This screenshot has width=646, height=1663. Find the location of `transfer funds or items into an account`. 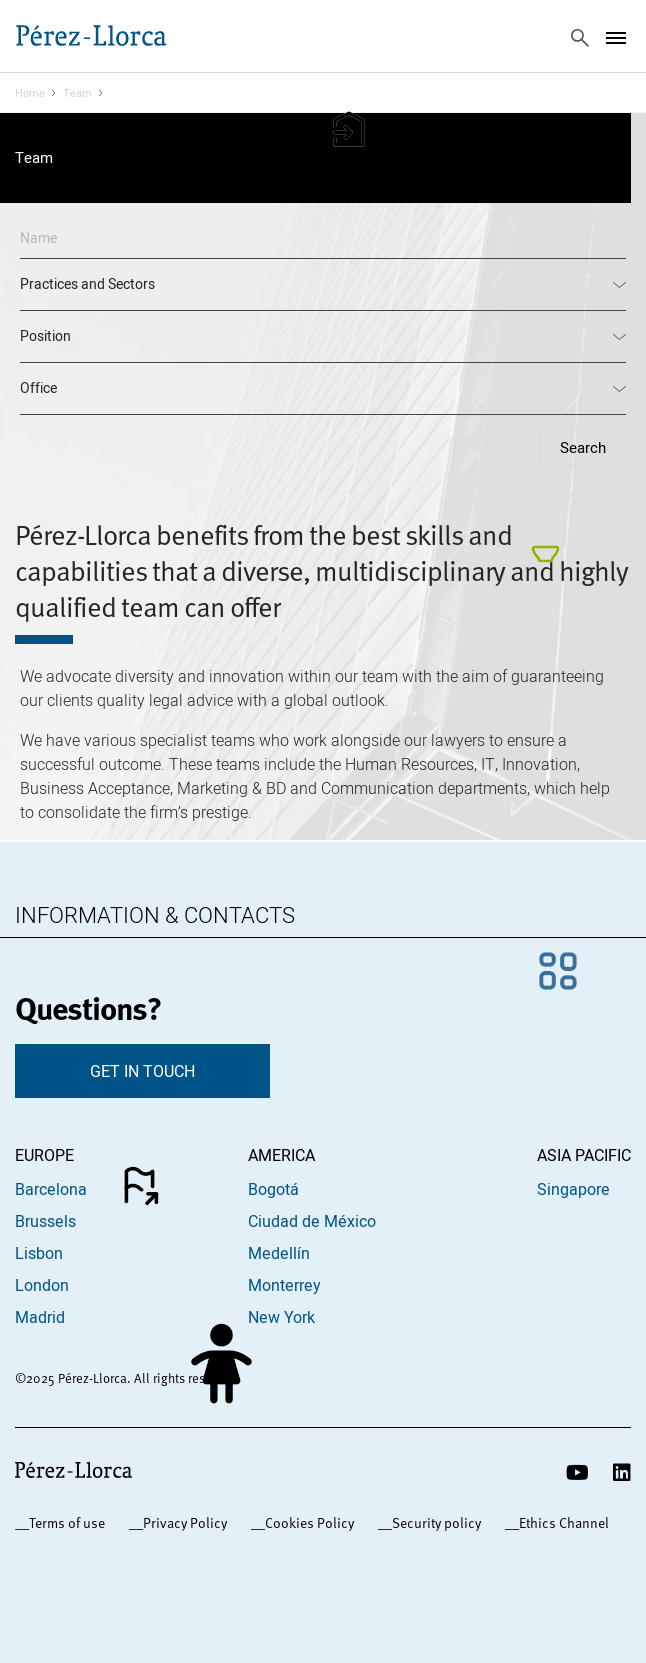

transfer funds or items into an account is located at coordinates (349, 129).